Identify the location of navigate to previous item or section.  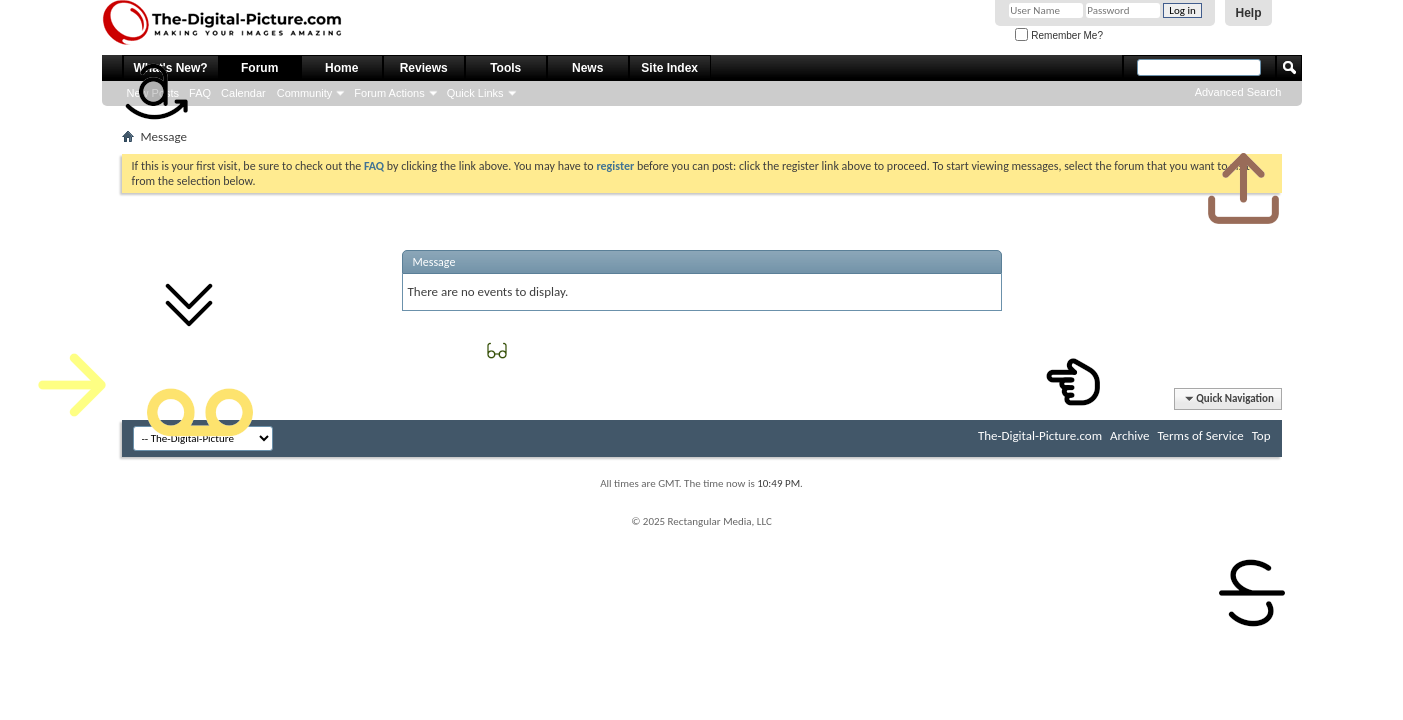
(1074, 382).